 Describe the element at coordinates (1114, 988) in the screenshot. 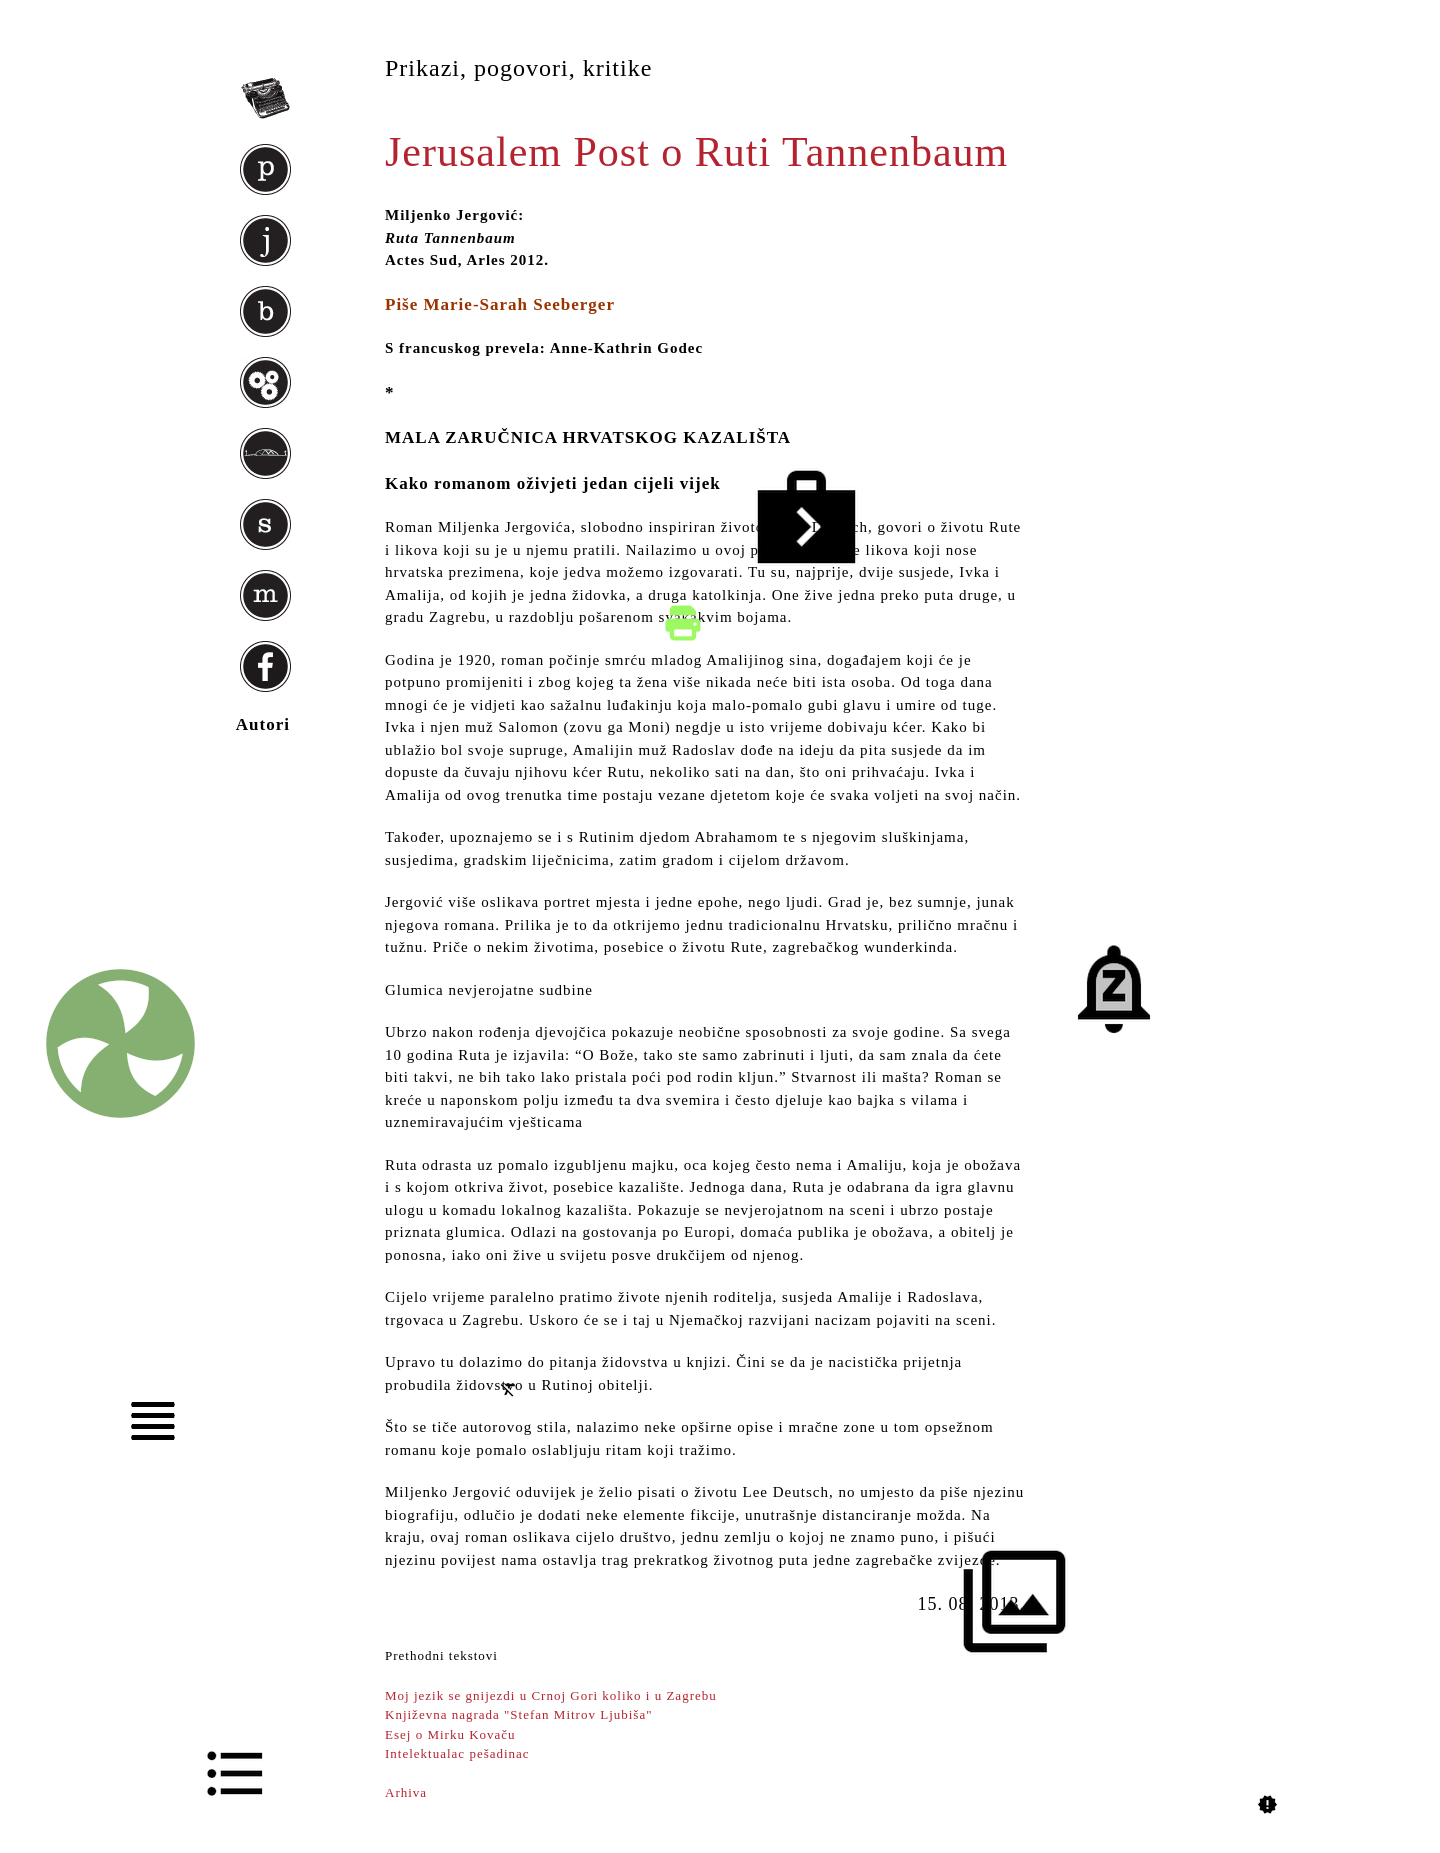

I see `notifications are currently snoozed` at that location.